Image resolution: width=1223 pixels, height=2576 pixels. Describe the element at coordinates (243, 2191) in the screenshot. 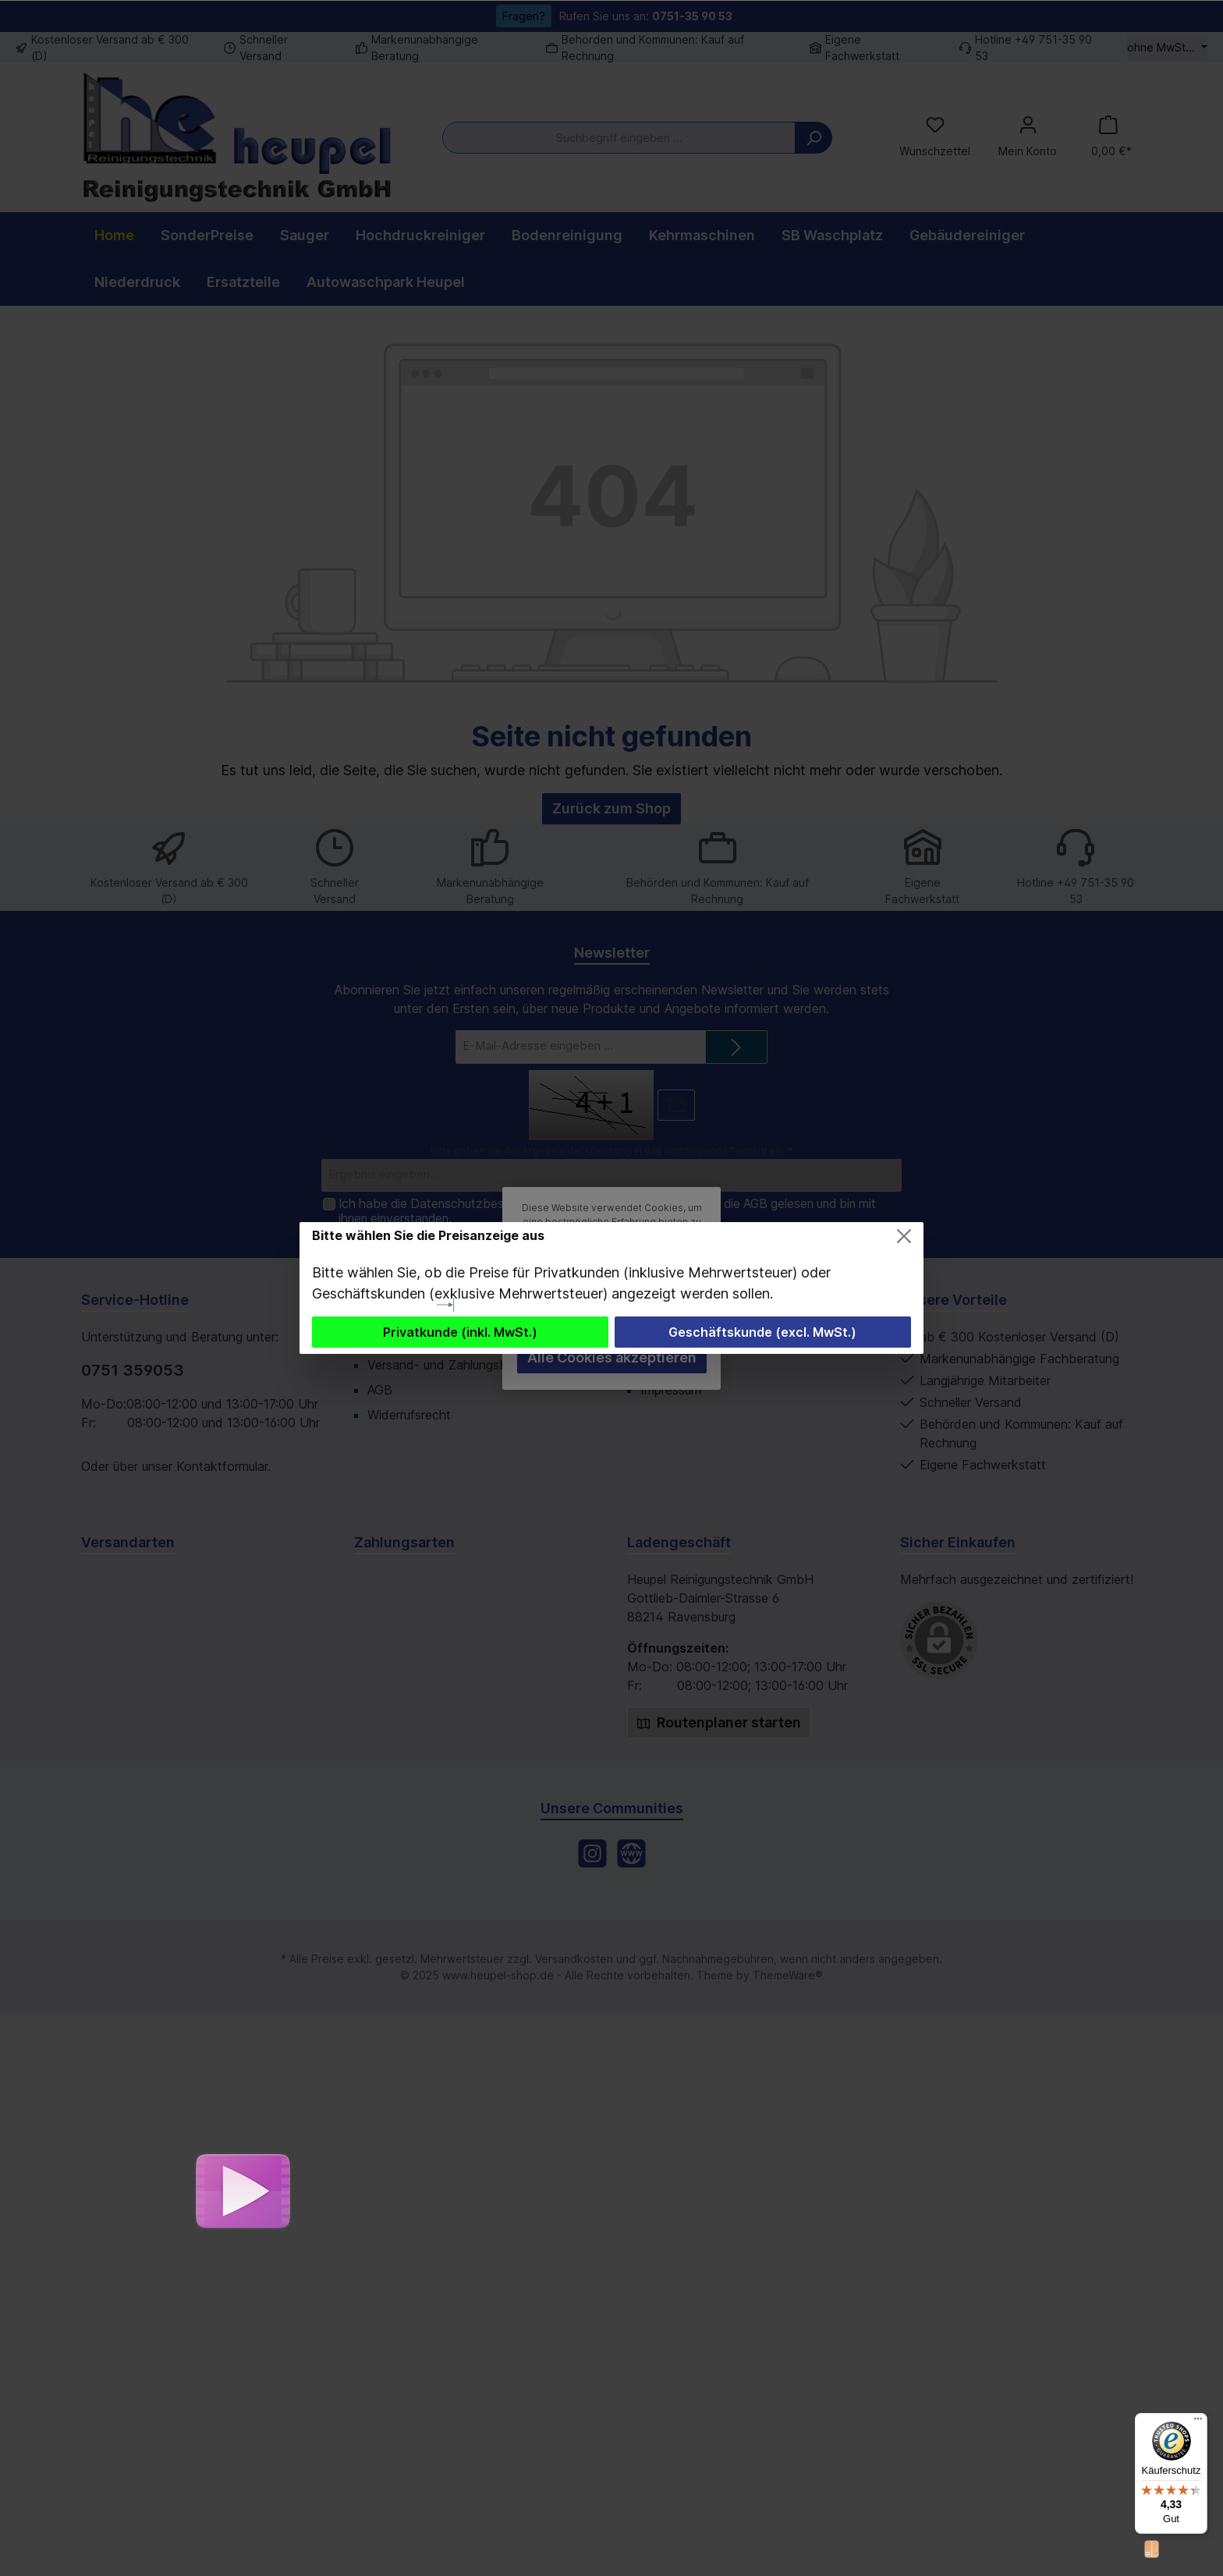

I see `open multimedia or video player app` at that location.